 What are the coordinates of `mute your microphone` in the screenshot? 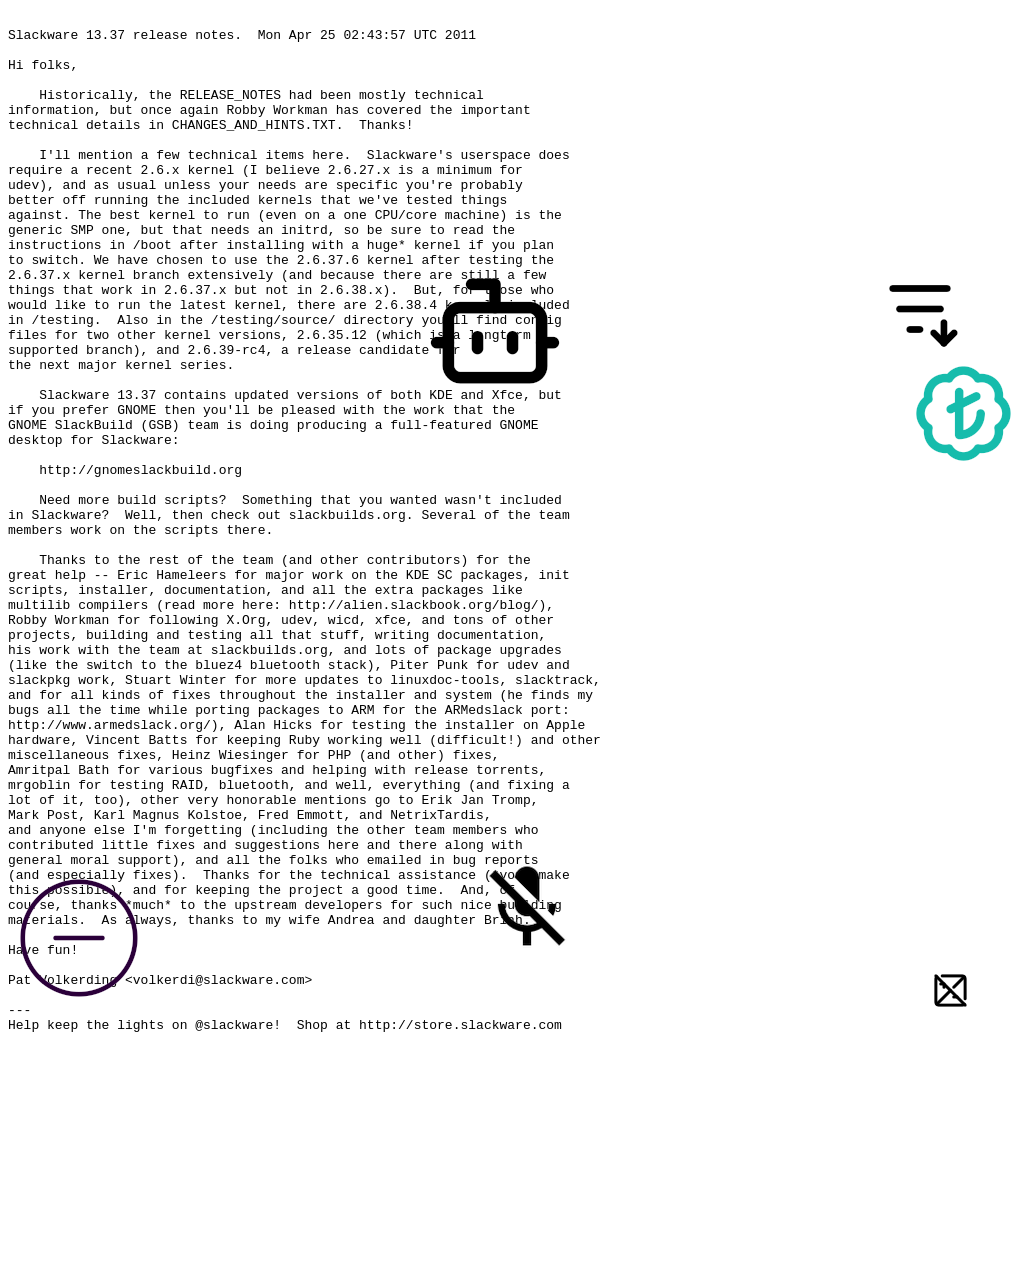 It's located at (527, 908).